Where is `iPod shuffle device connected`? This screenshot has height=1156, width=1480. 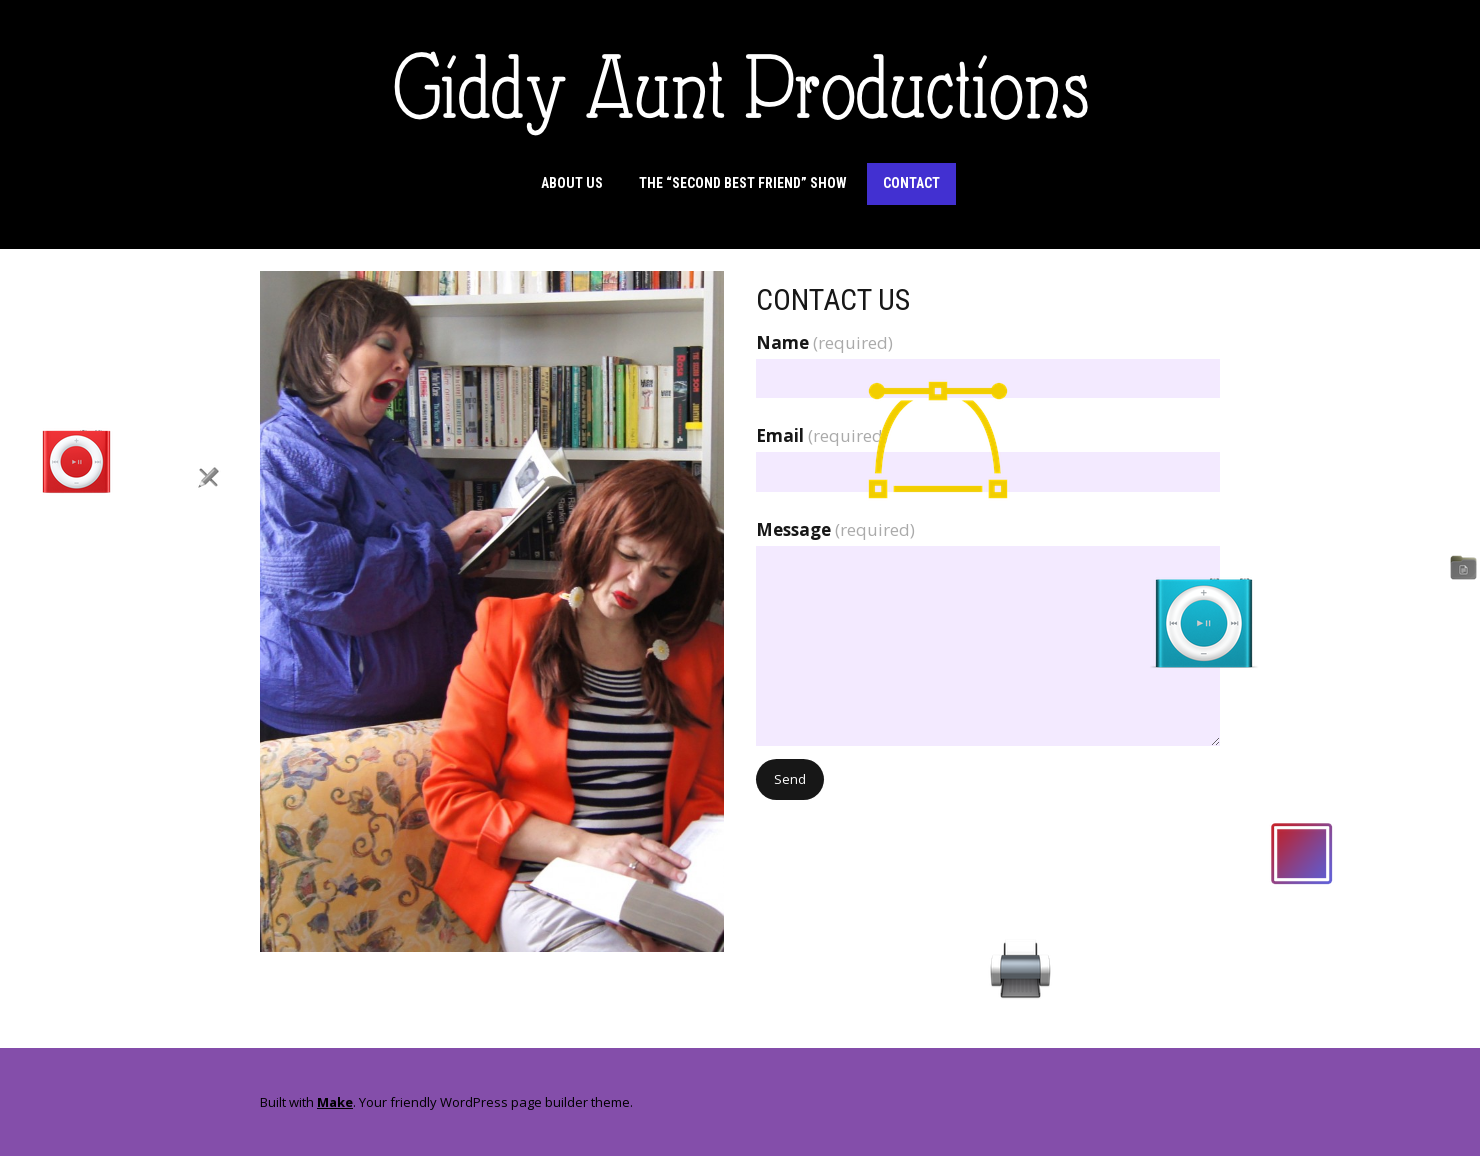 iPod shuffle device connected is located at coordinates (1204, 623).